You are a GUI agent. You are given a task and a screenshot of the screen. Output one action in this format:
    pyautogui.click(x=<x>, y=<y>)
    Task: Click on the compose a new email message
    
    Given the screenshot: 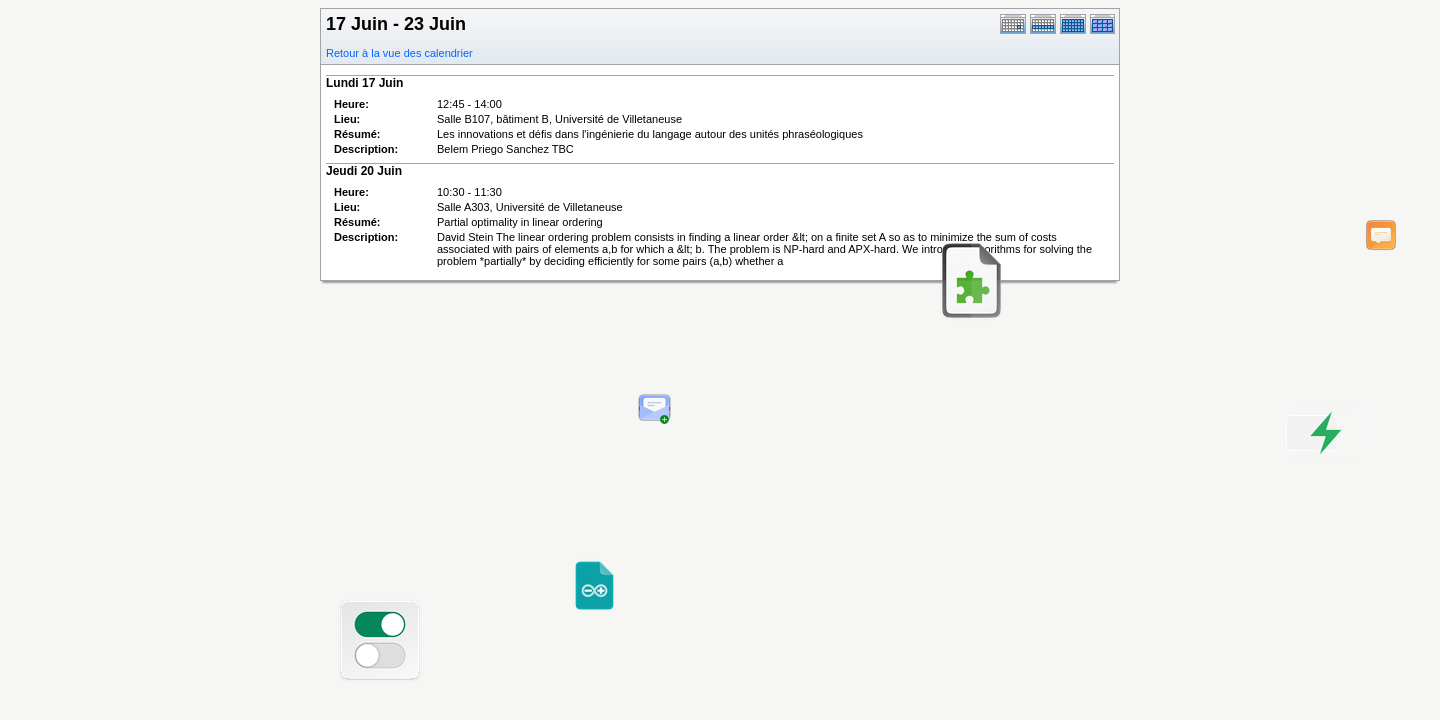 What is the action you would take?
    pyautogui.click(x=654, y=407)
    